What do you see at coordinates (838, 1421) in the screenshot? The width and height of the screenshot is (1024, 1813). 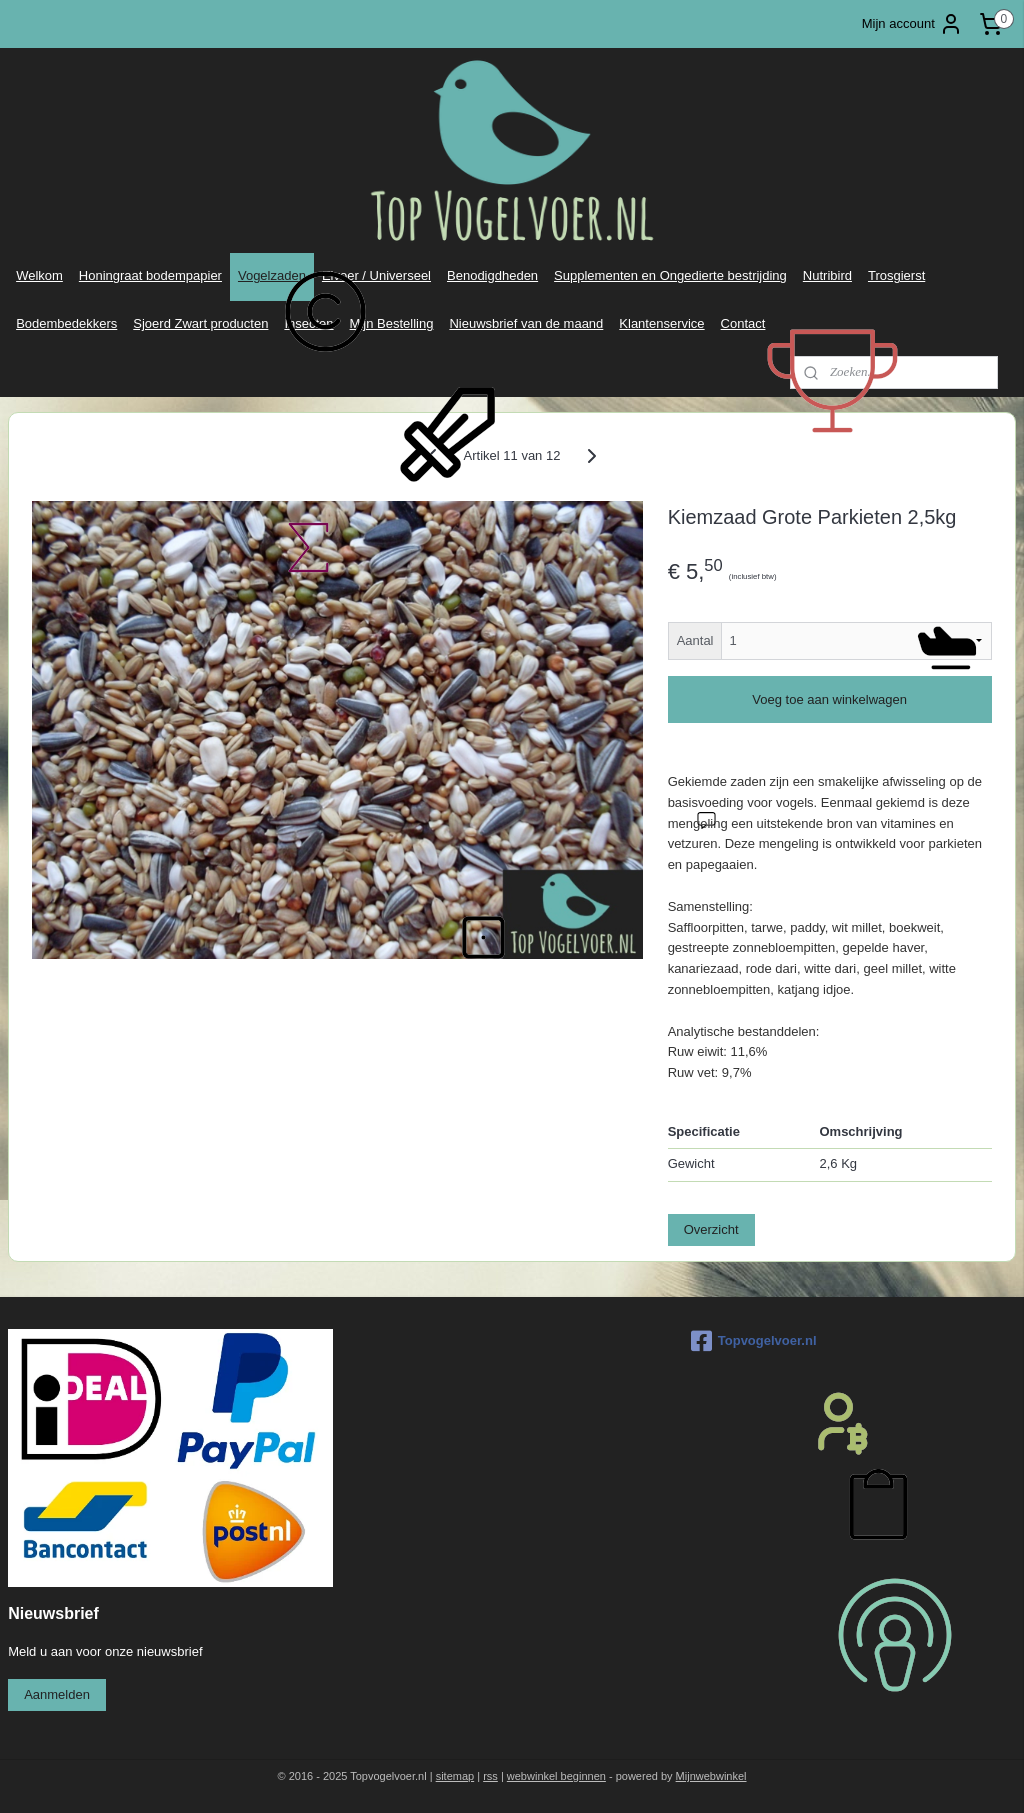 I see `view user's bitcoin wallet or balance` at bounding box center [838, 1421].